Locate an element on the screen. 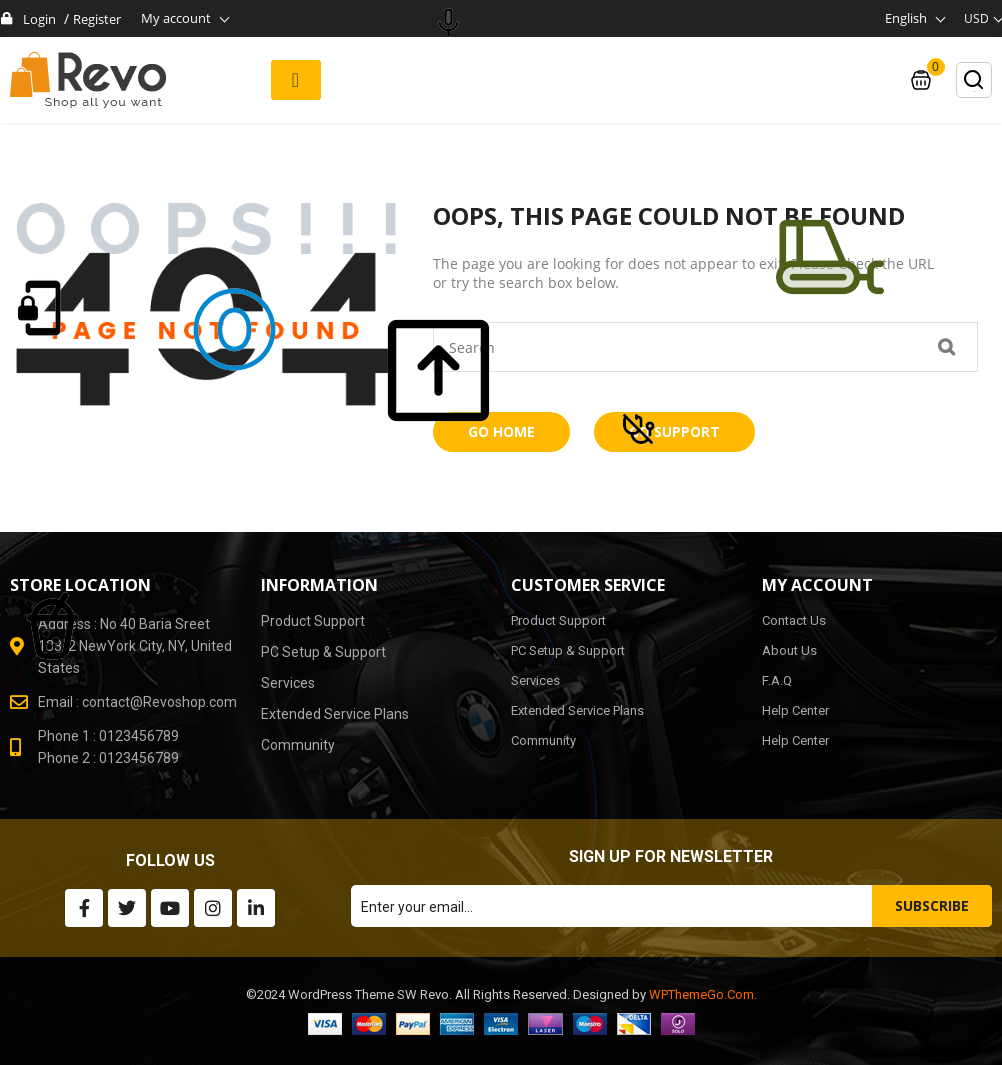 The width and height of the screenshot is (1002, 1065). medical services unavailable is located at coordinates (638, 429).